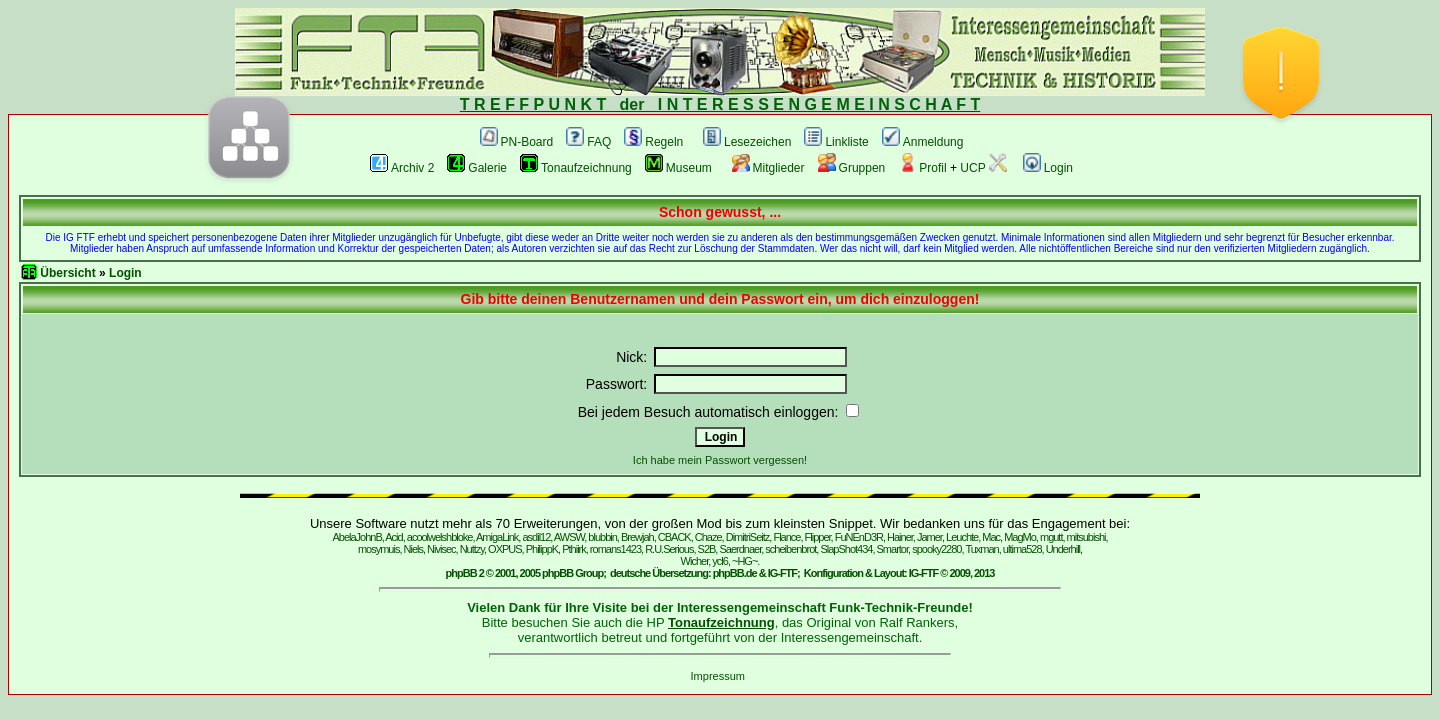 This screenshot has width=1440, height=720. I want to click on indicates medium security level or partial protection, so click(1281, 76).